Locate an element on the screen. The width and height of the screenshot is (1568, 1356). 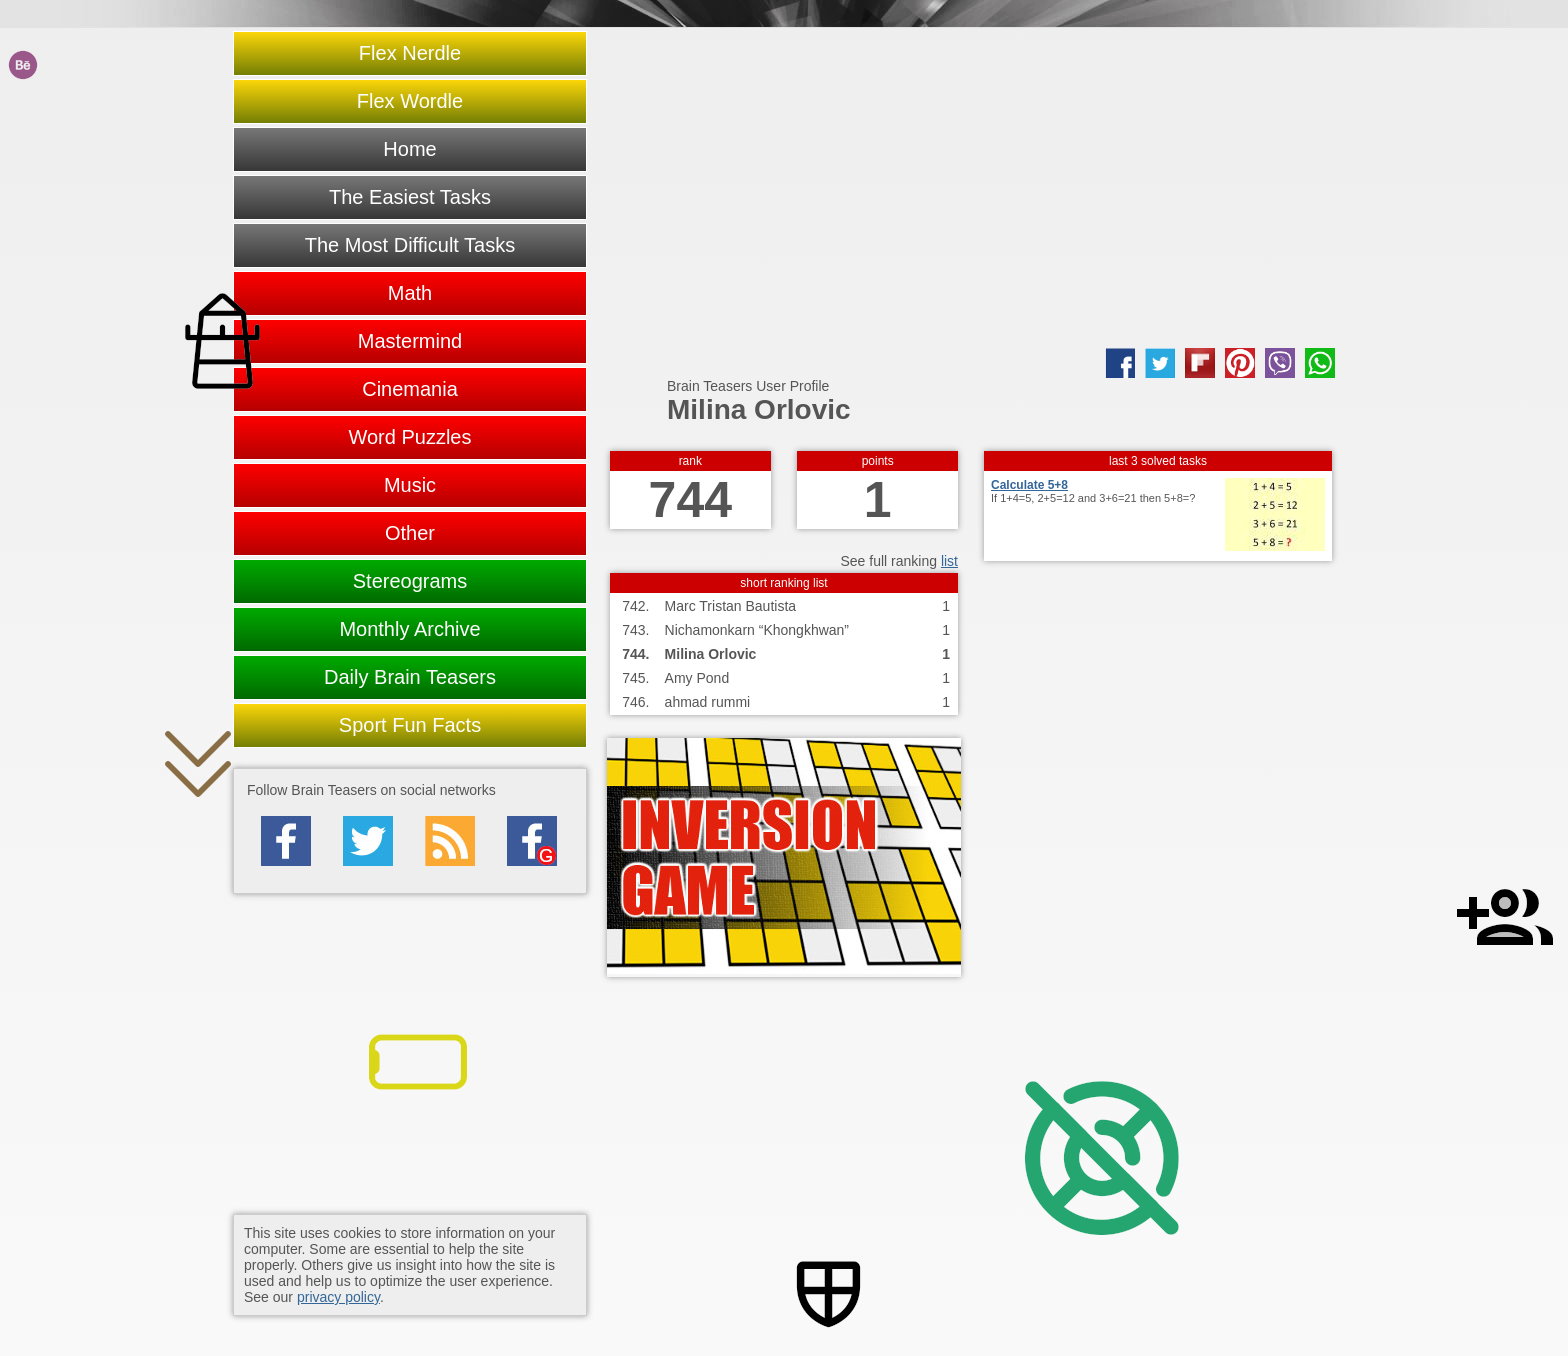
access website accessibility or SEO audit tools is located at coordinates (222, 344).